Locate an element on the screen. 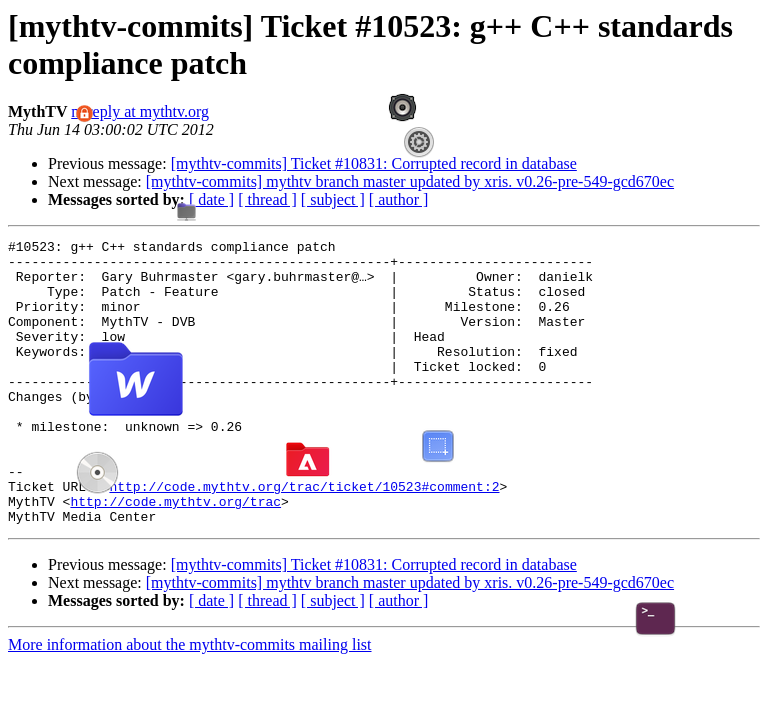 The image size is (768, 720). folder containing Webflow project files is located at coordinates (135, 381).